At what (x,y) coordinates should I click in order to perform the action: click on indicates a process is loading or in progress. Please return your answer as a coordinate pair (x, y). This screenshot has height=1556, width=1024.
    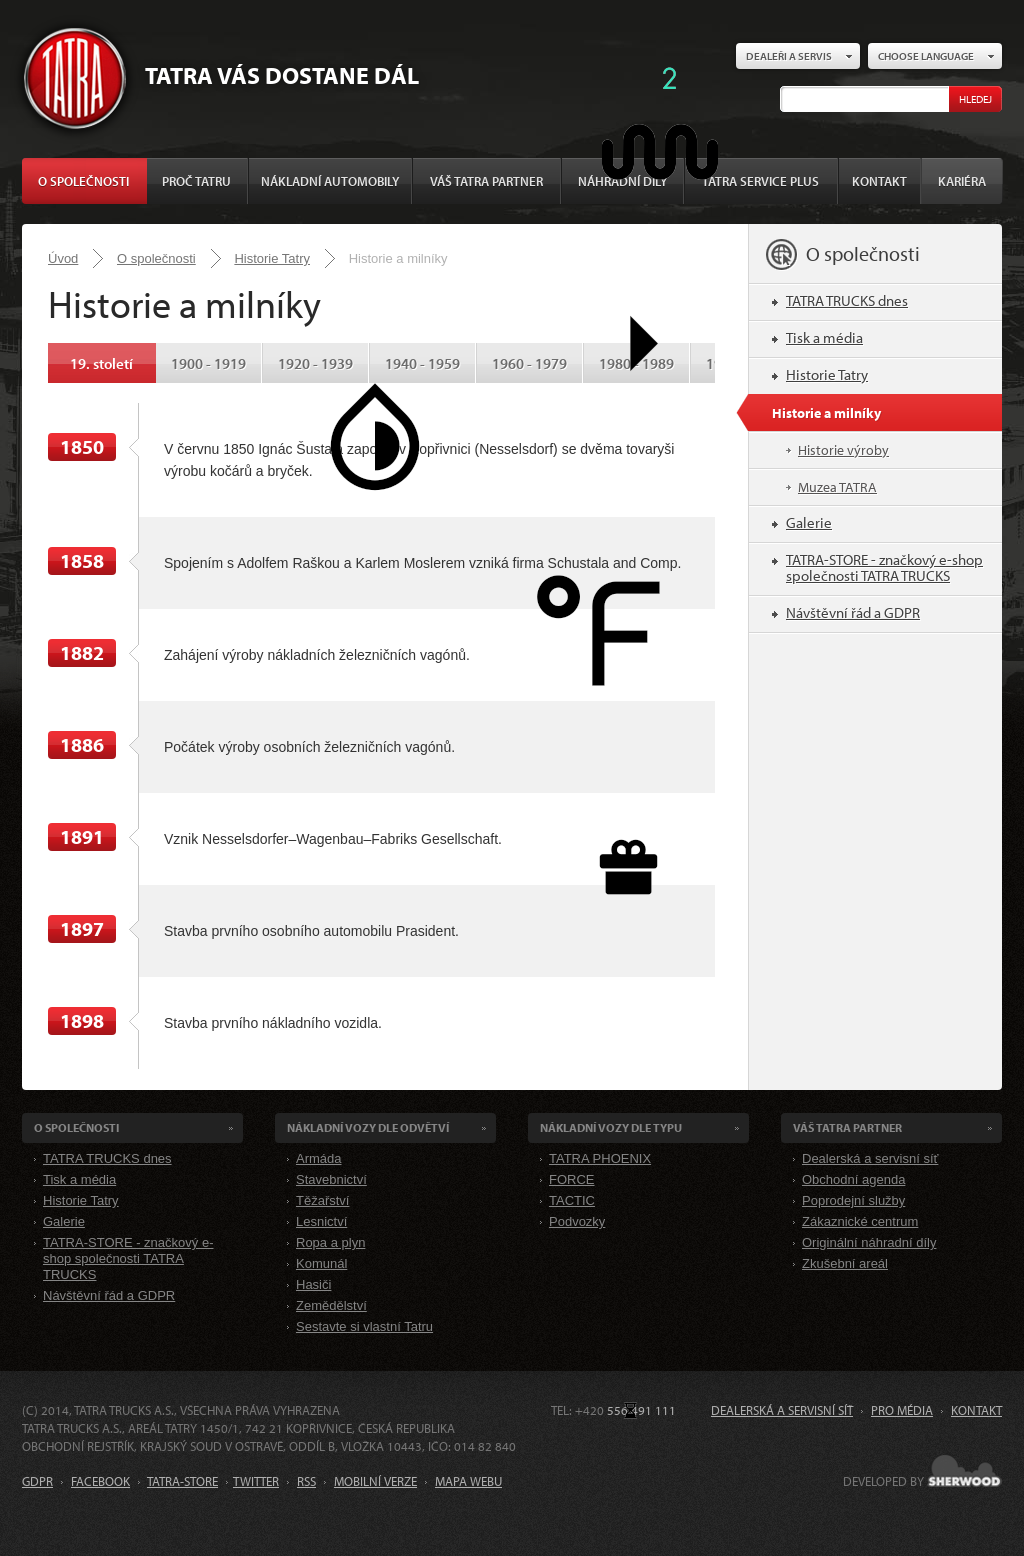
    Looking at the image, I should click on (630, 1410).